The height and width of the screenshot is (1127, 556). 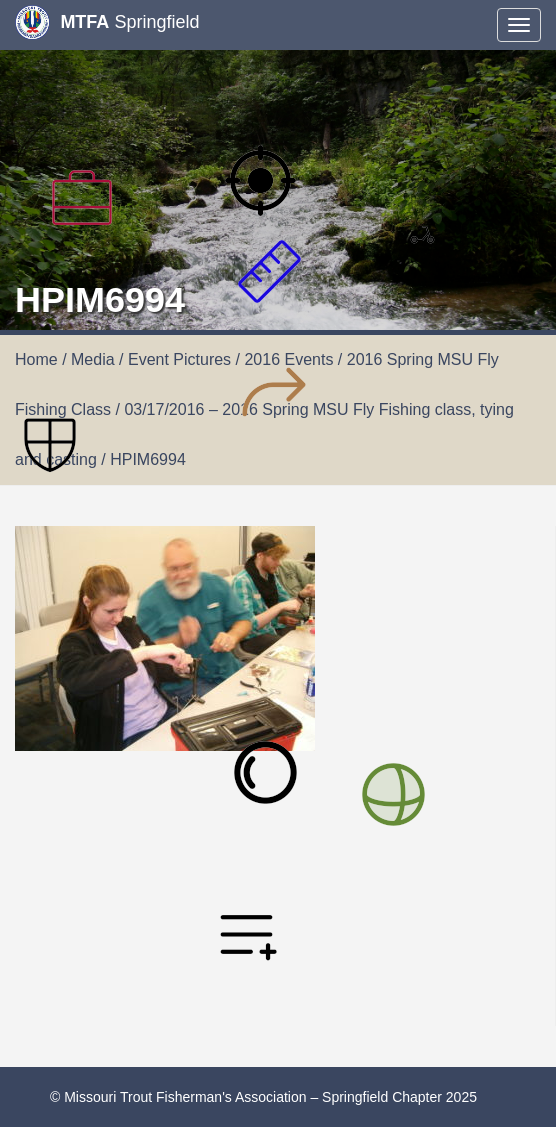 I want to click on view security or protection settings, so click(x=50, y=442).